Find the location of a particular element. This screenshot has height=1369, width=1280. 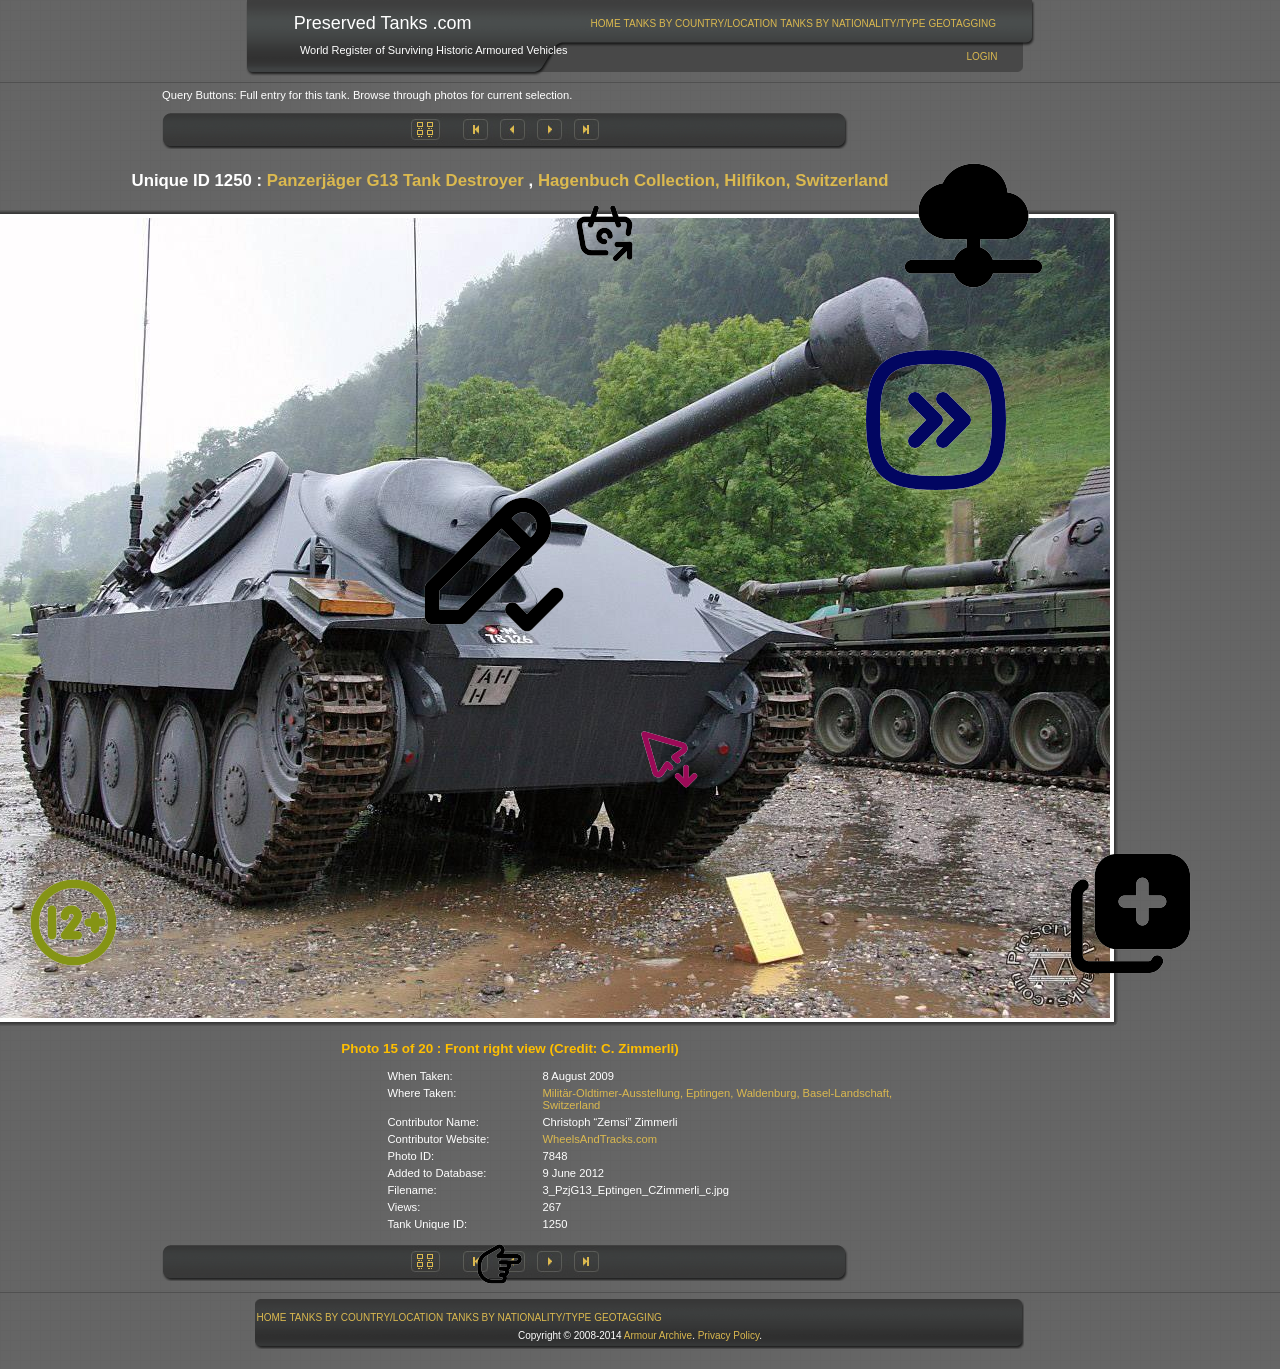

skip forward or advance to next item is located at coordinates (936, 420).